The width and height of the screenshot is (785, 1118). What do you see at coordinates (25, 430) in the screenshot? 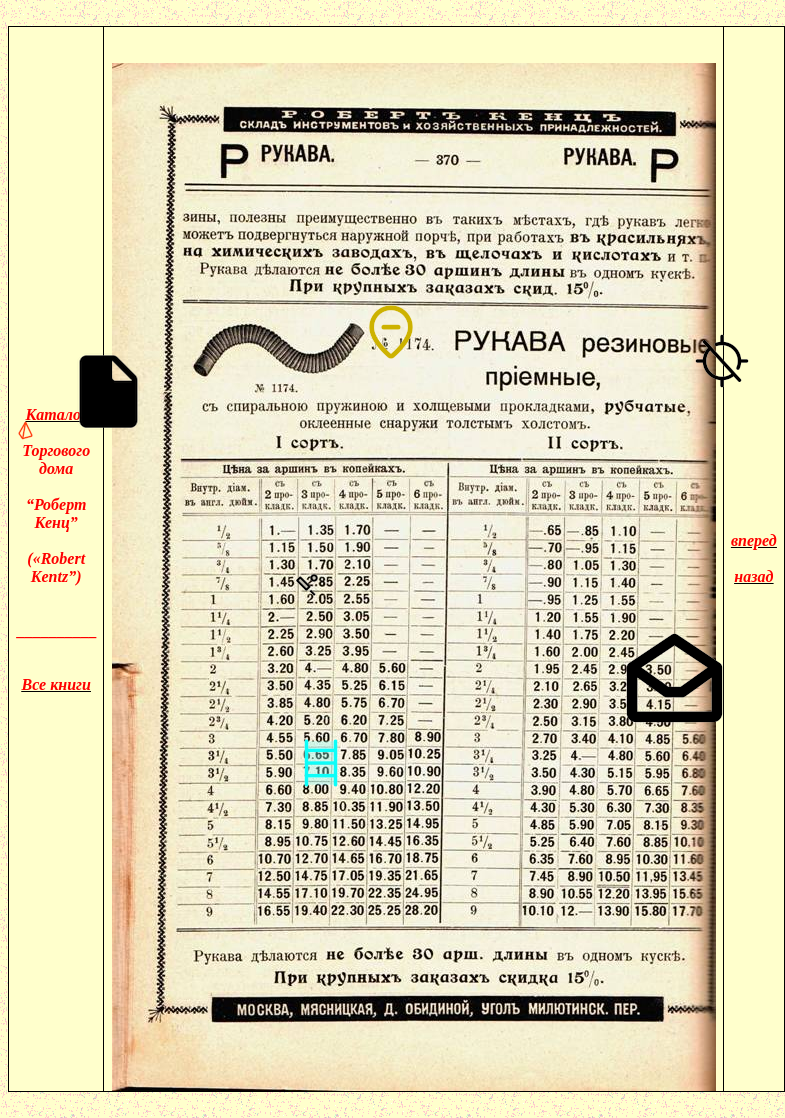
I see `prisma database ORM logo` at bounding box center [25, 430].